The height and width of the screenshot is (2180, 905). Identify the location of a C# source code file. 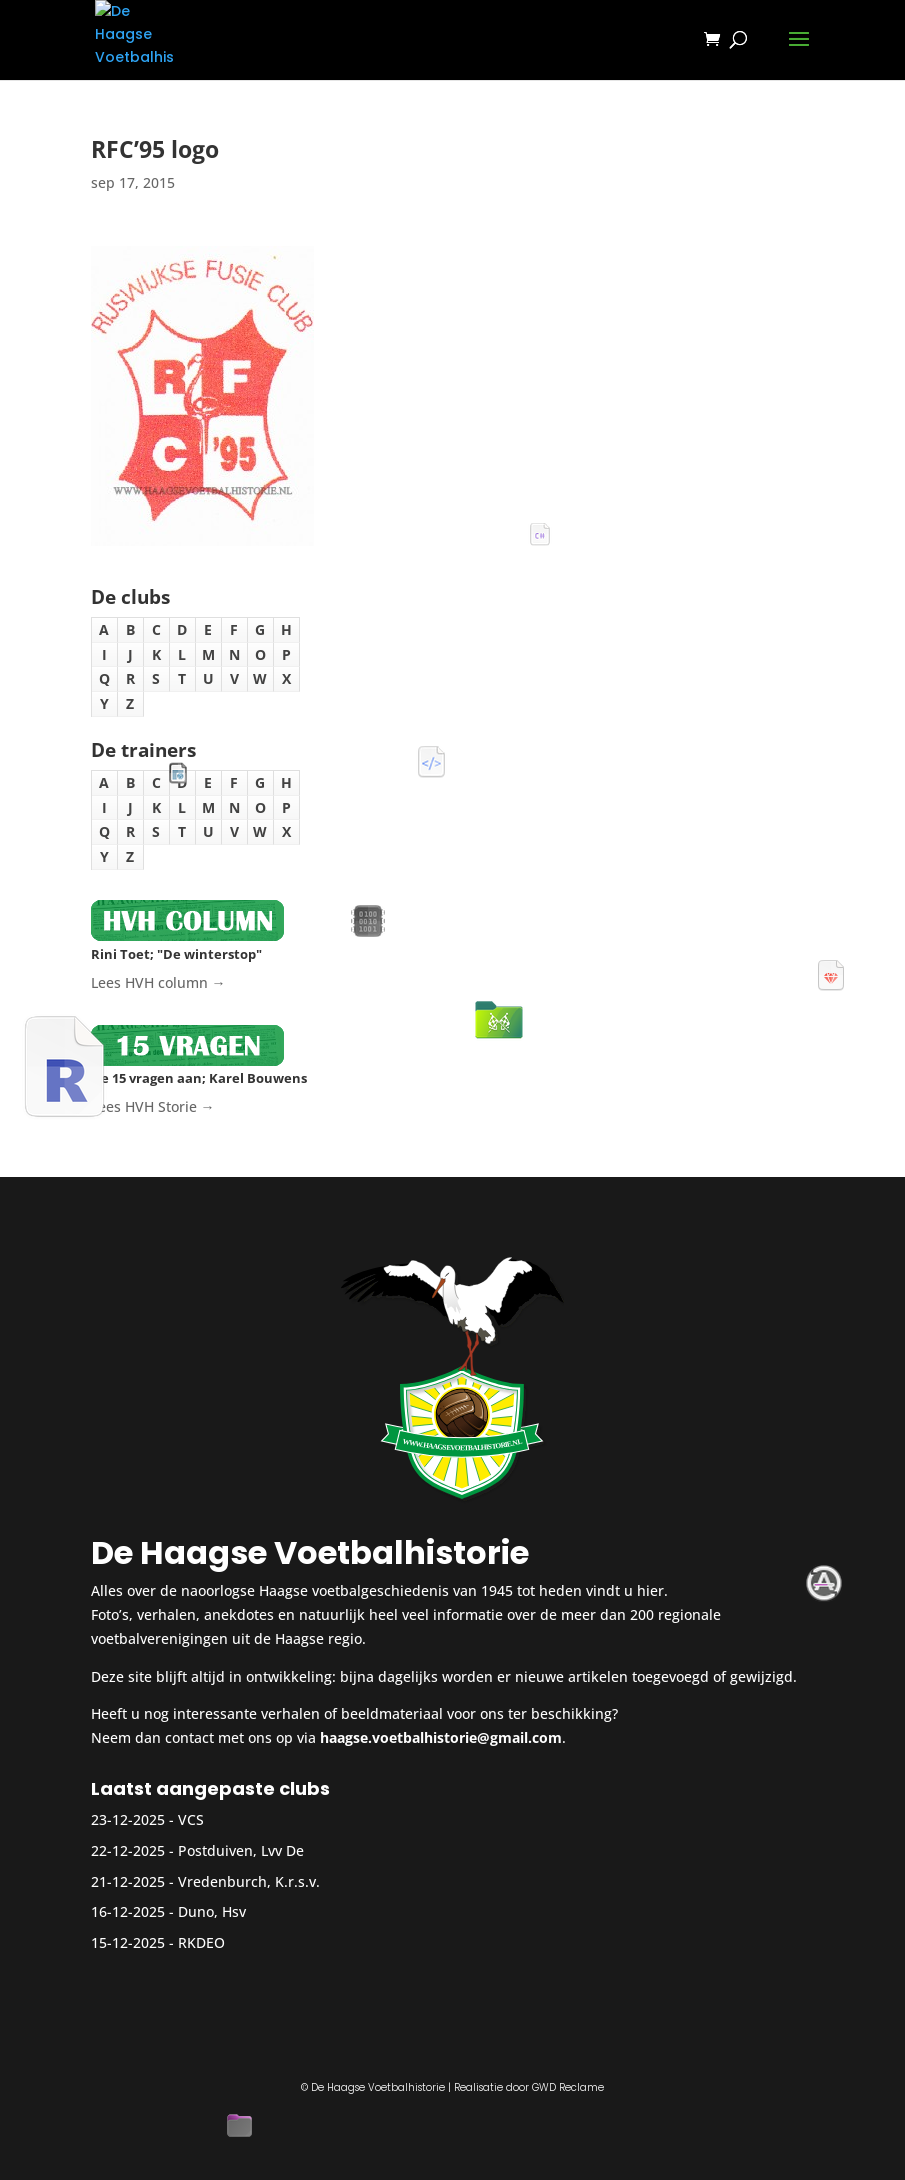
(540, 534).